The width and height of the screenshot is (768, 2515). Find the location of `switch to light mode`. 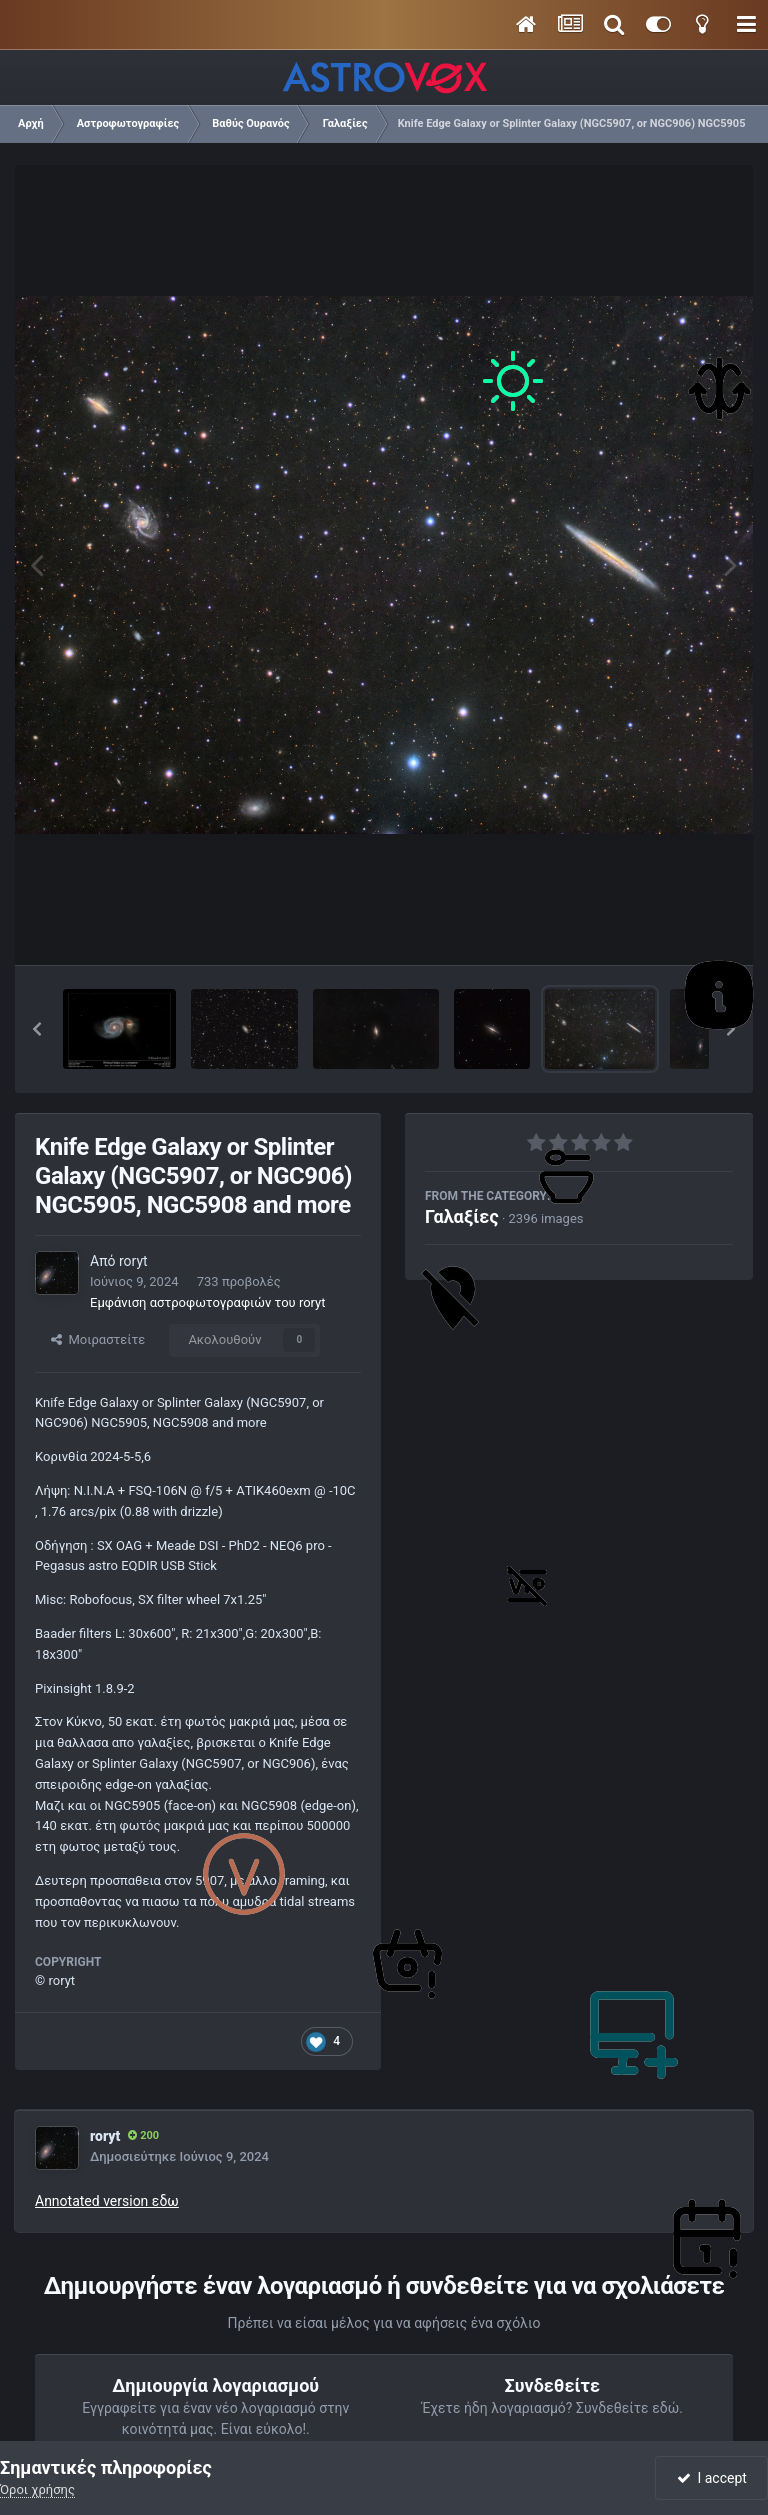

switch to light mode is located at coordinates (513, 381).